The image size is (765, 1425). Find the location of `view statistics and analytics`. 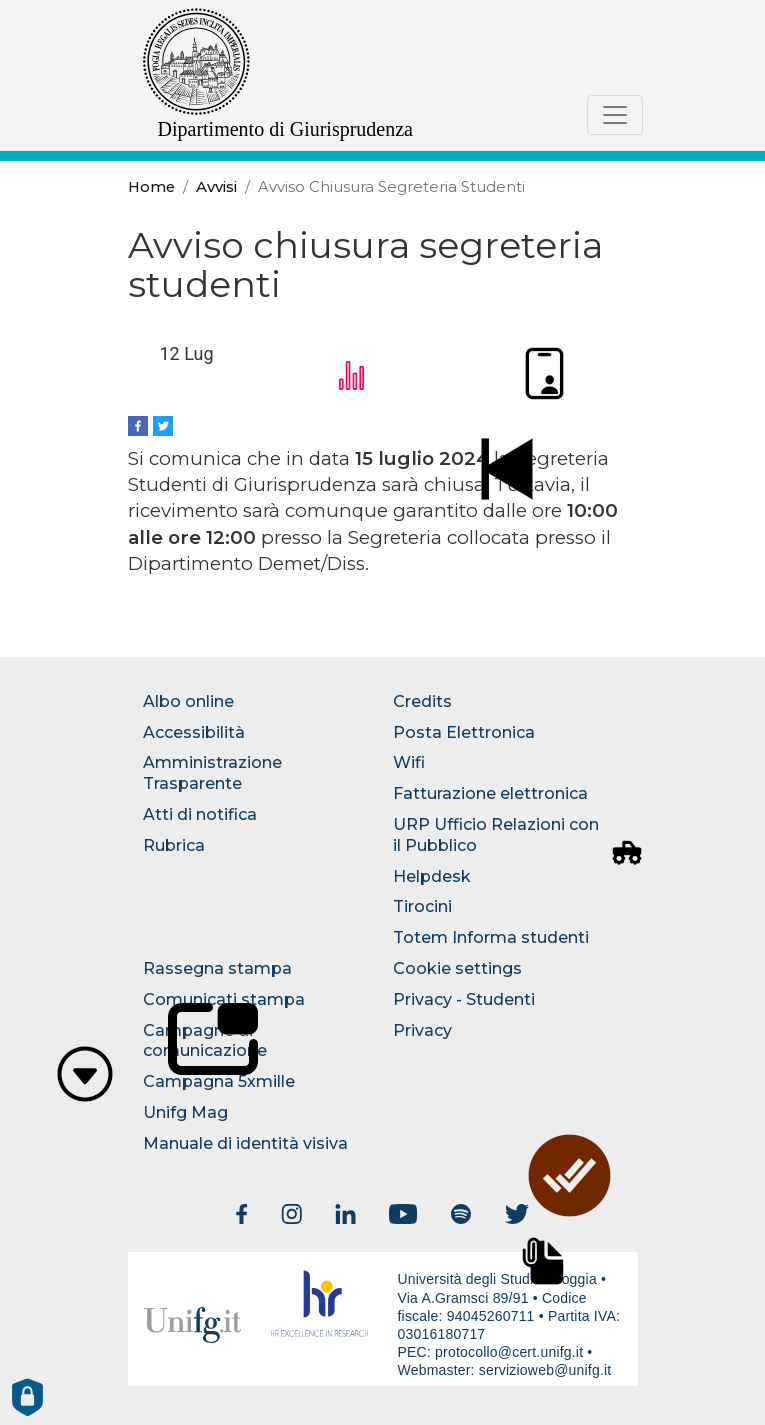

view statistics and analytics is located at coordinates (351, 375).